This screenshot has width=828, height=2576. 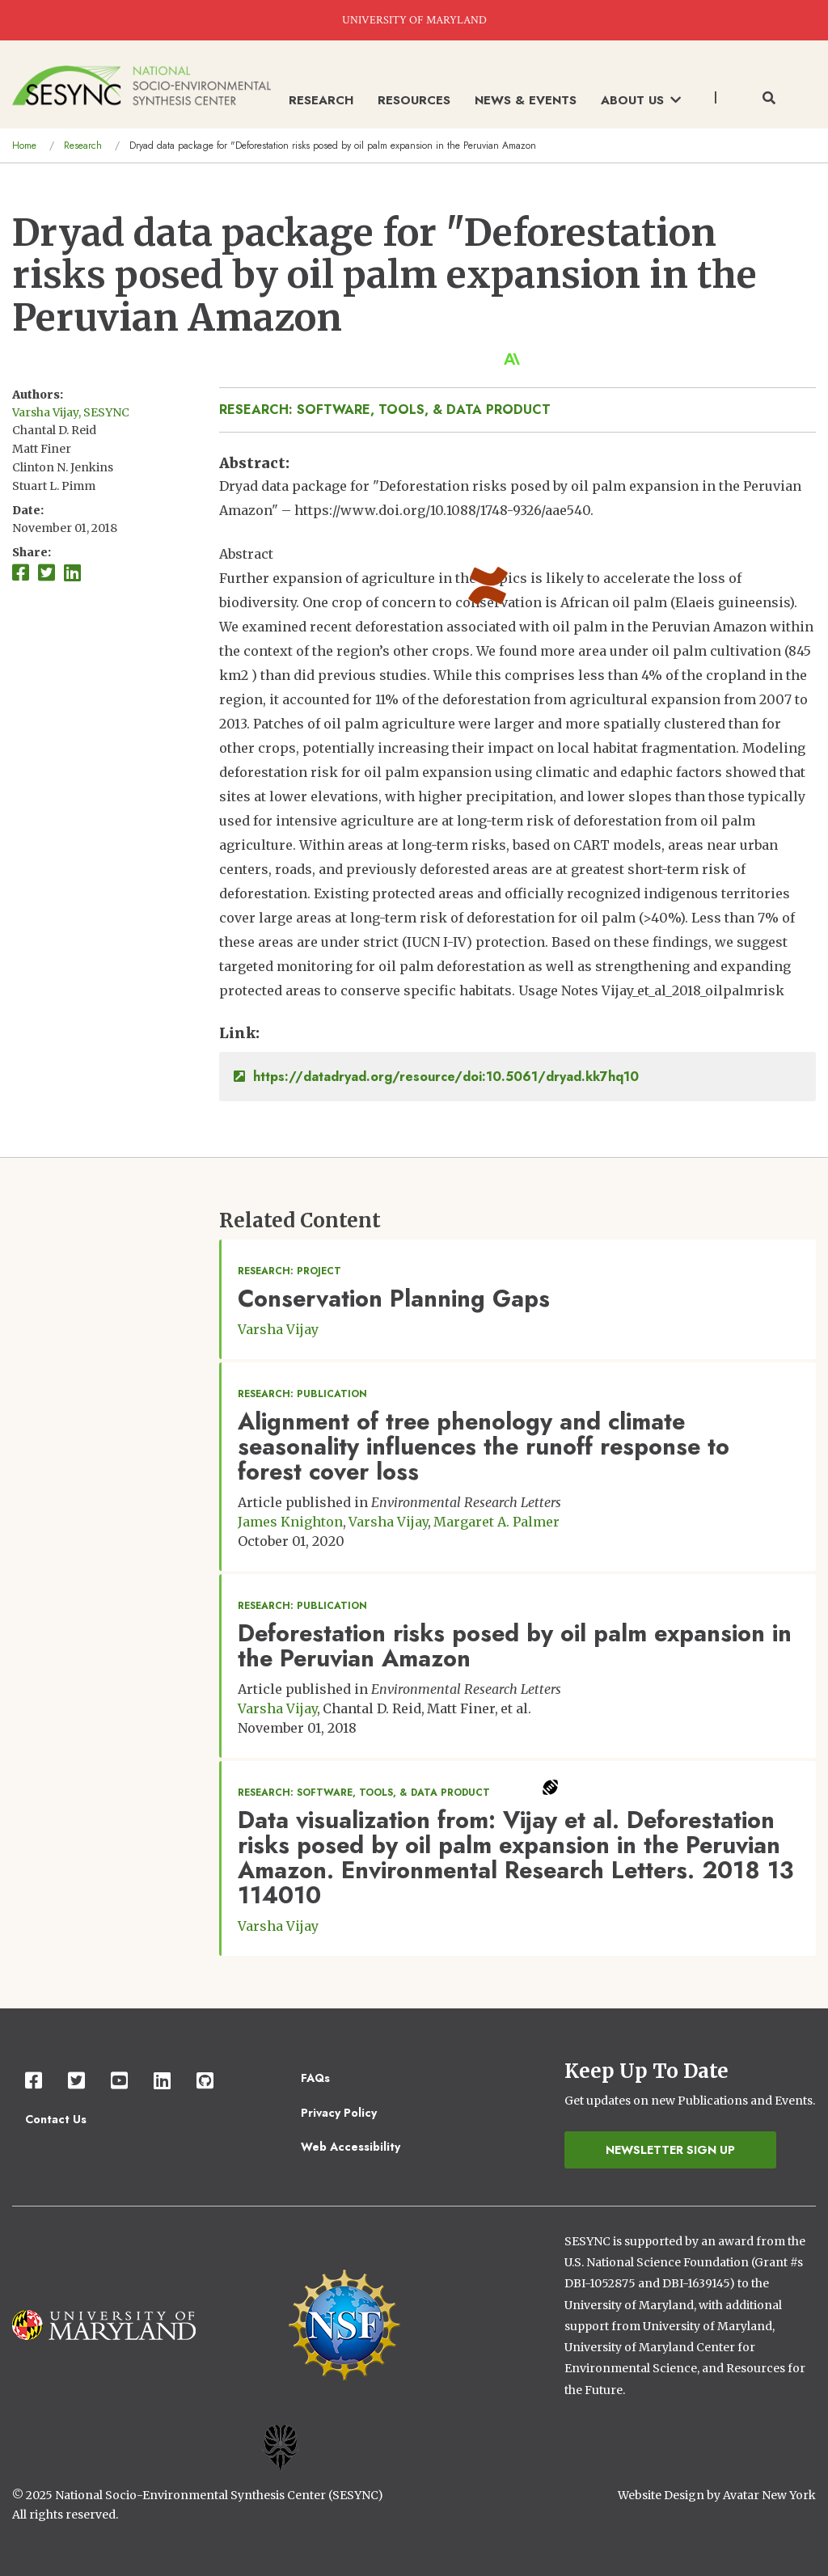 I want to click on open Confluence workspace, so click(x=488, y=585).